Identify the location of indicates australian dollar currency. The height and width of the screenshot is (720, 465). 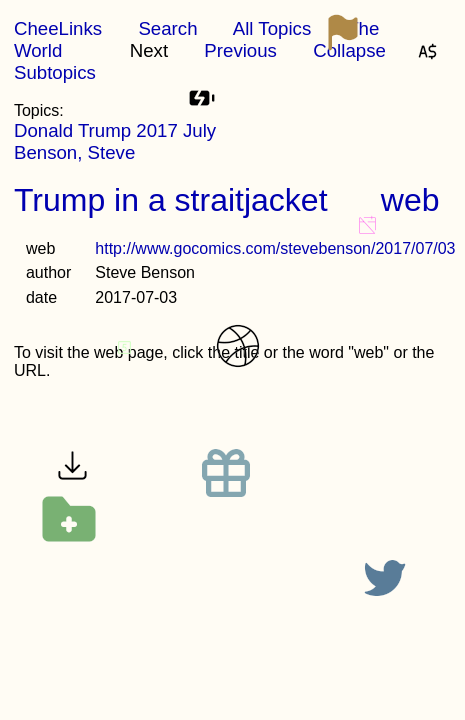
(427, 51).